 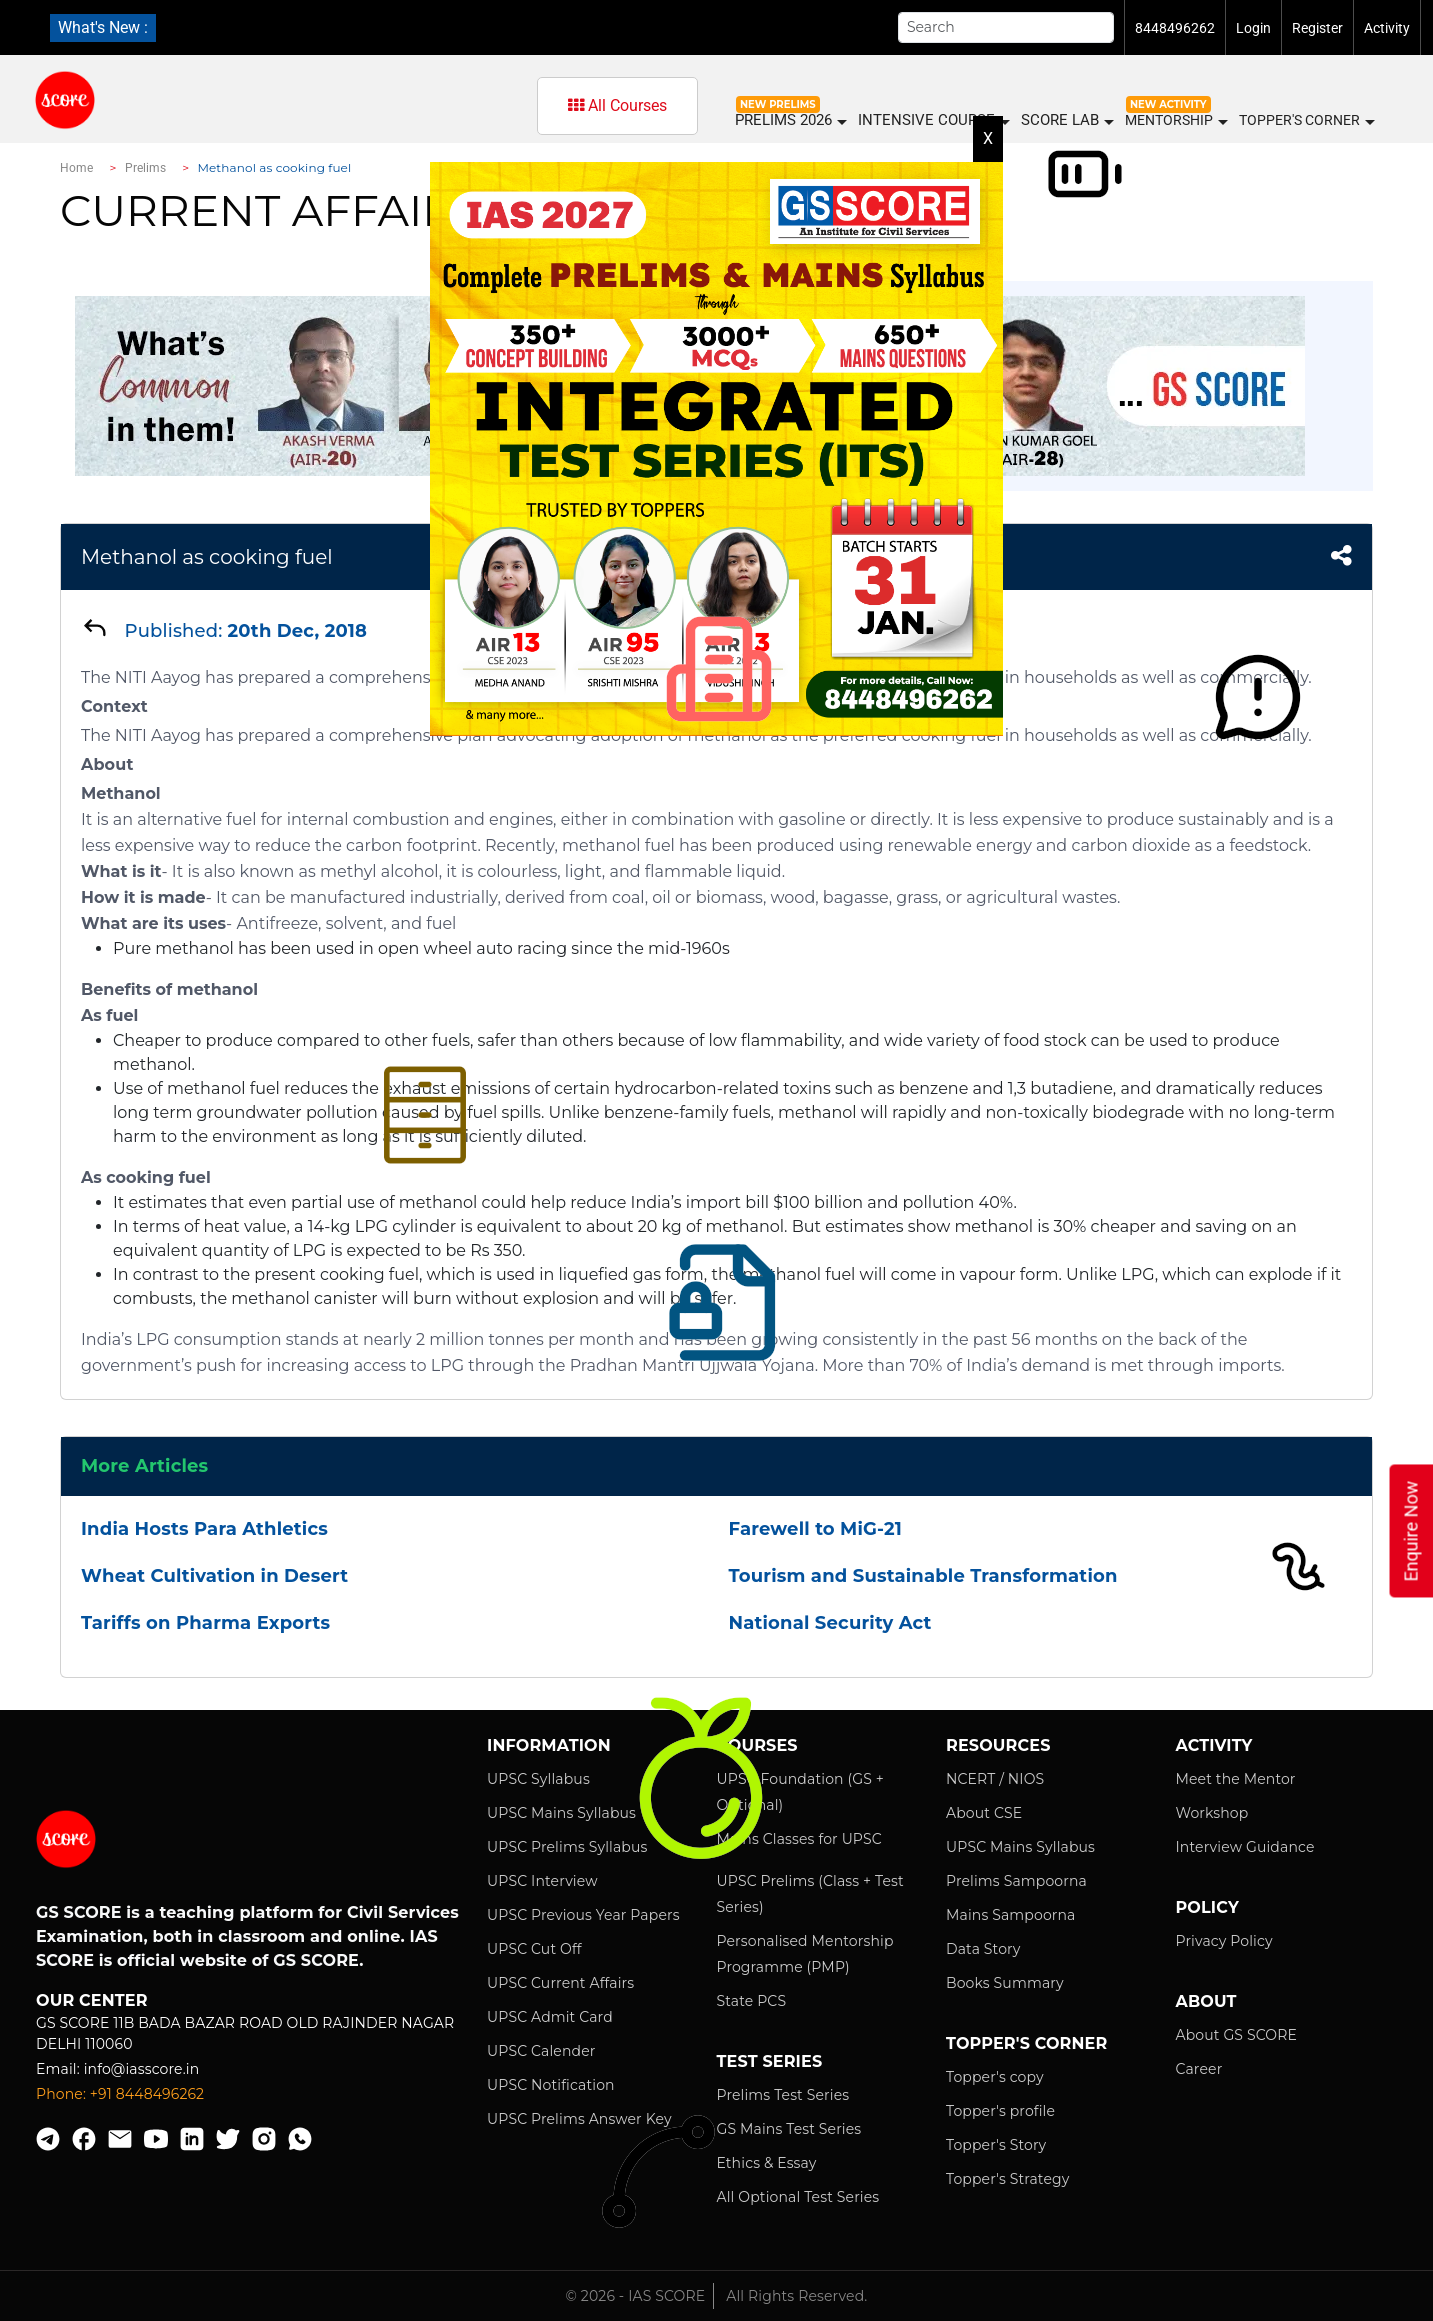 What do you see at coordinates (1258, 697) in the screenshot?
I see `message with a warning or alert` at bounding box center [1258, 697].